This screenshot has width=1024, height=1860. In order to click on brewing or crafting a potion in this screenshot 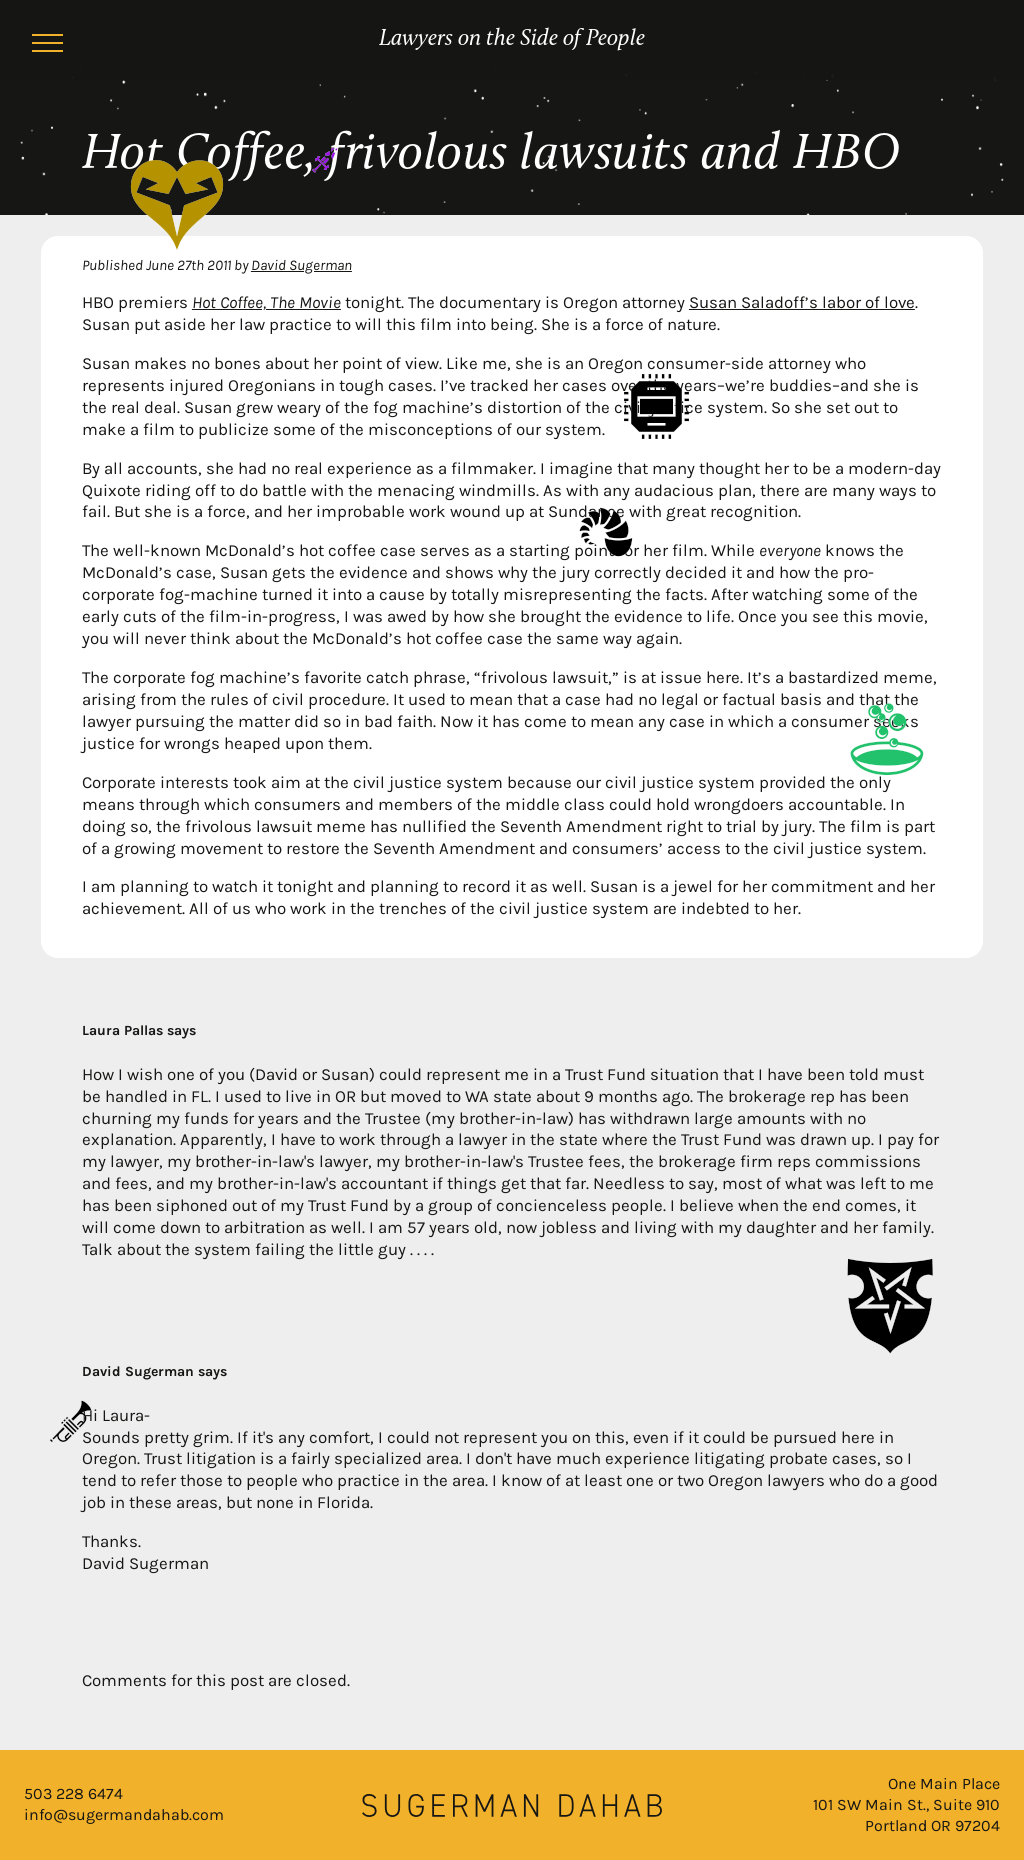, I will do `click(887, 739)`.